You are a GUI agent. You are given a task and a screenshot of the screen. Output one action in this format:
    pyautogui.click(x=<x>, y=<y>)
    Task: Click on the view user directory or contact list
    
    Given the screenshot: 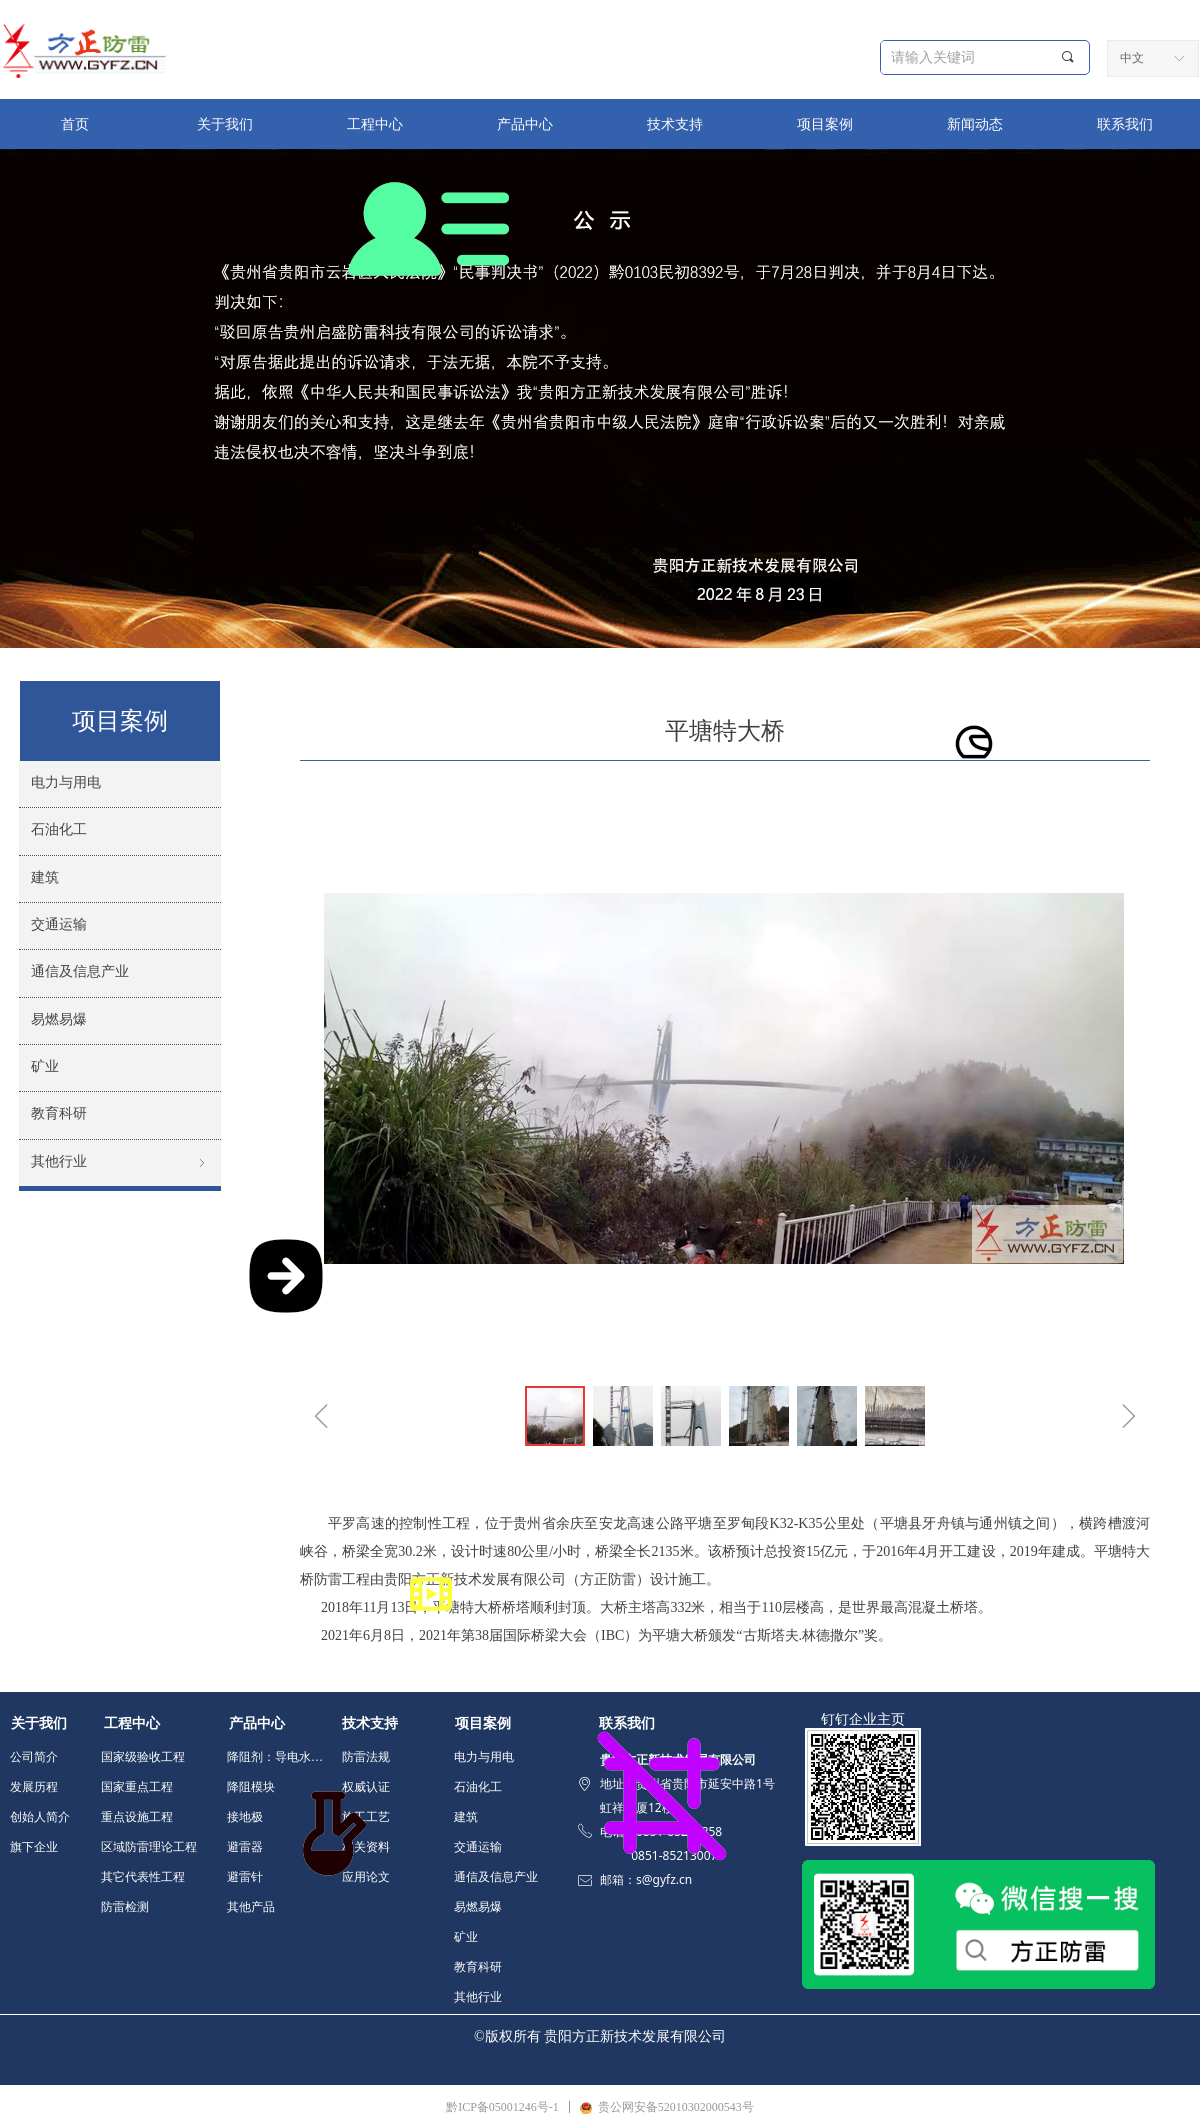 What is the action you would take?
    pyautogui.click(x=426, y=229)
    